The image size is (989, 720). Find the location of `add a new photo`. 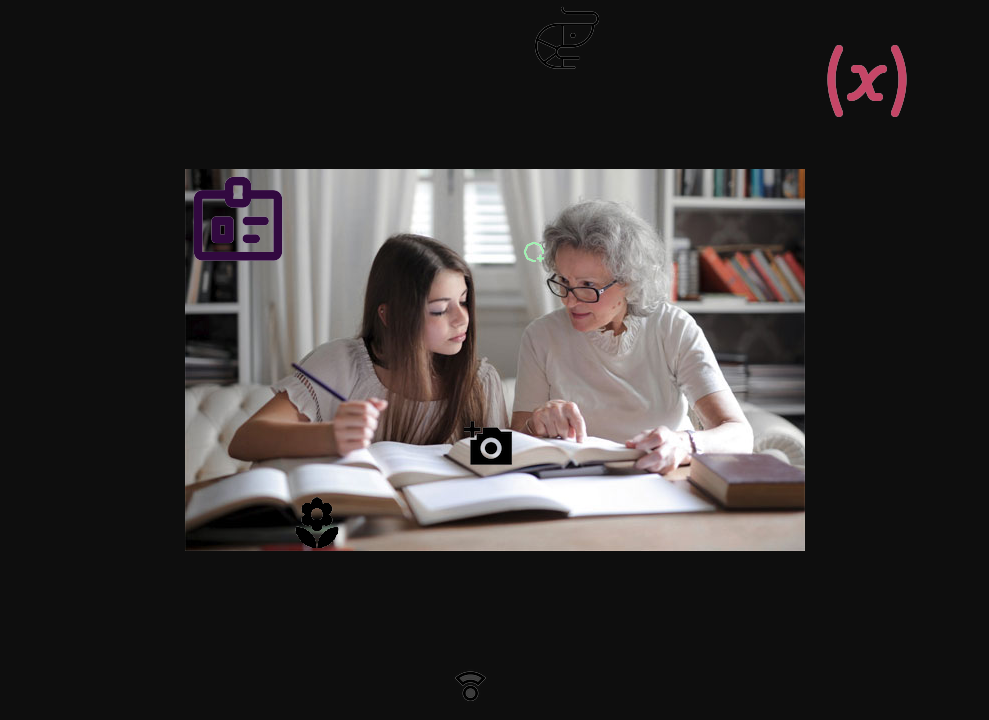

add a new photo is located at coordinates (489, 444).